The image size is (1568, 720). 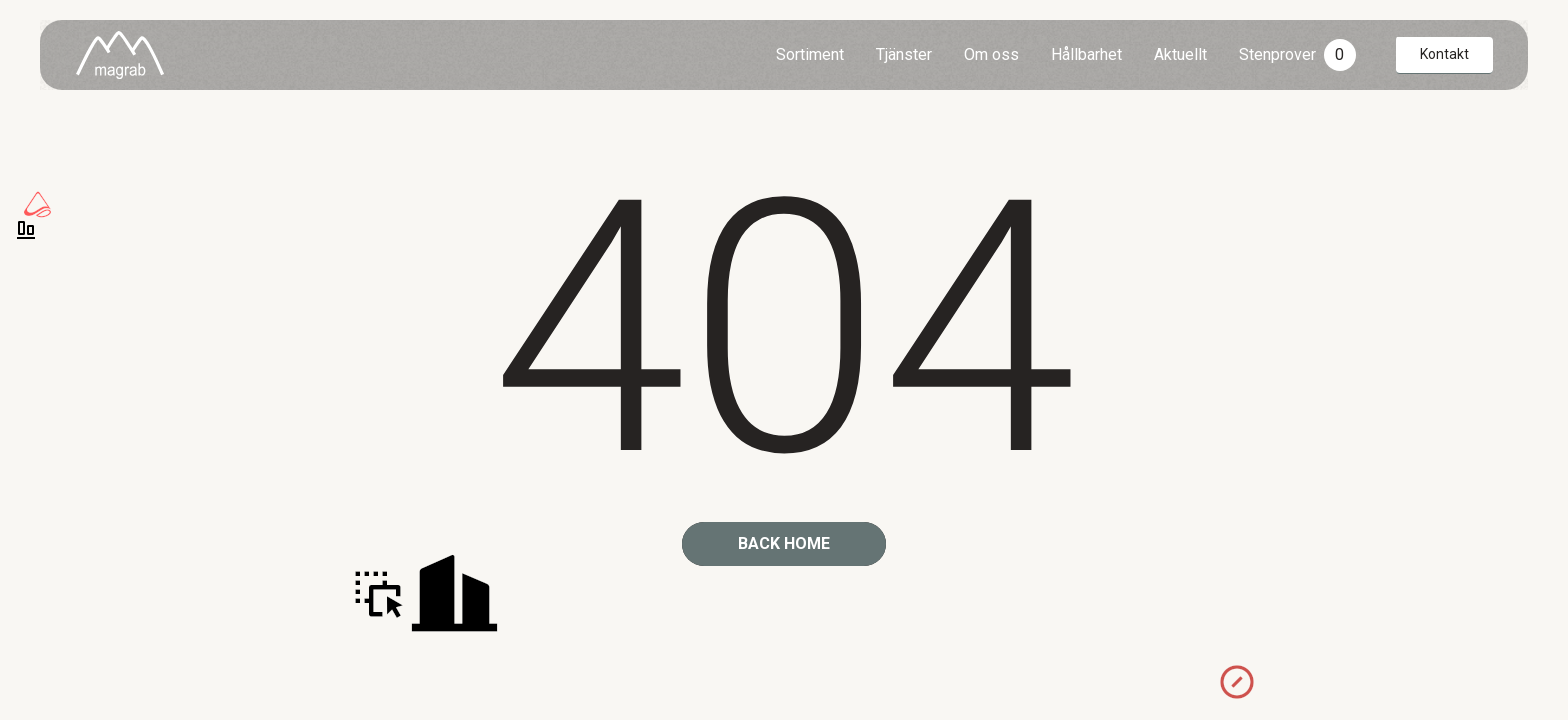 What do you see at coordinates (378, 594) in the screenshot?
I see `drag and drop to rearrange items` at bounding box center [378, 594].